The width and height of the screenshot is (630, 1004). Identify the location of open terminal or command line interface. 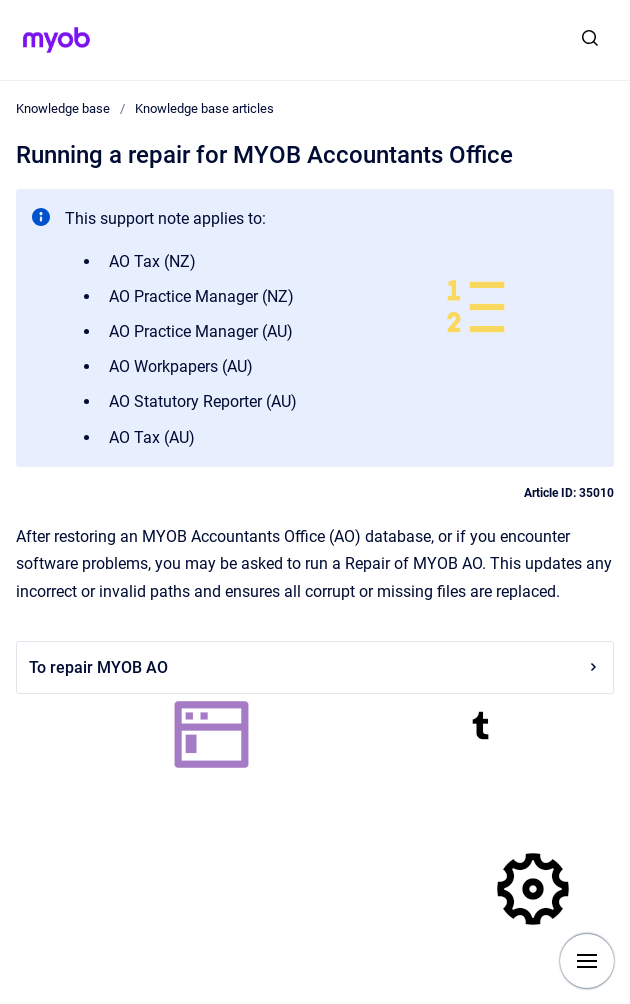
(211, 734).